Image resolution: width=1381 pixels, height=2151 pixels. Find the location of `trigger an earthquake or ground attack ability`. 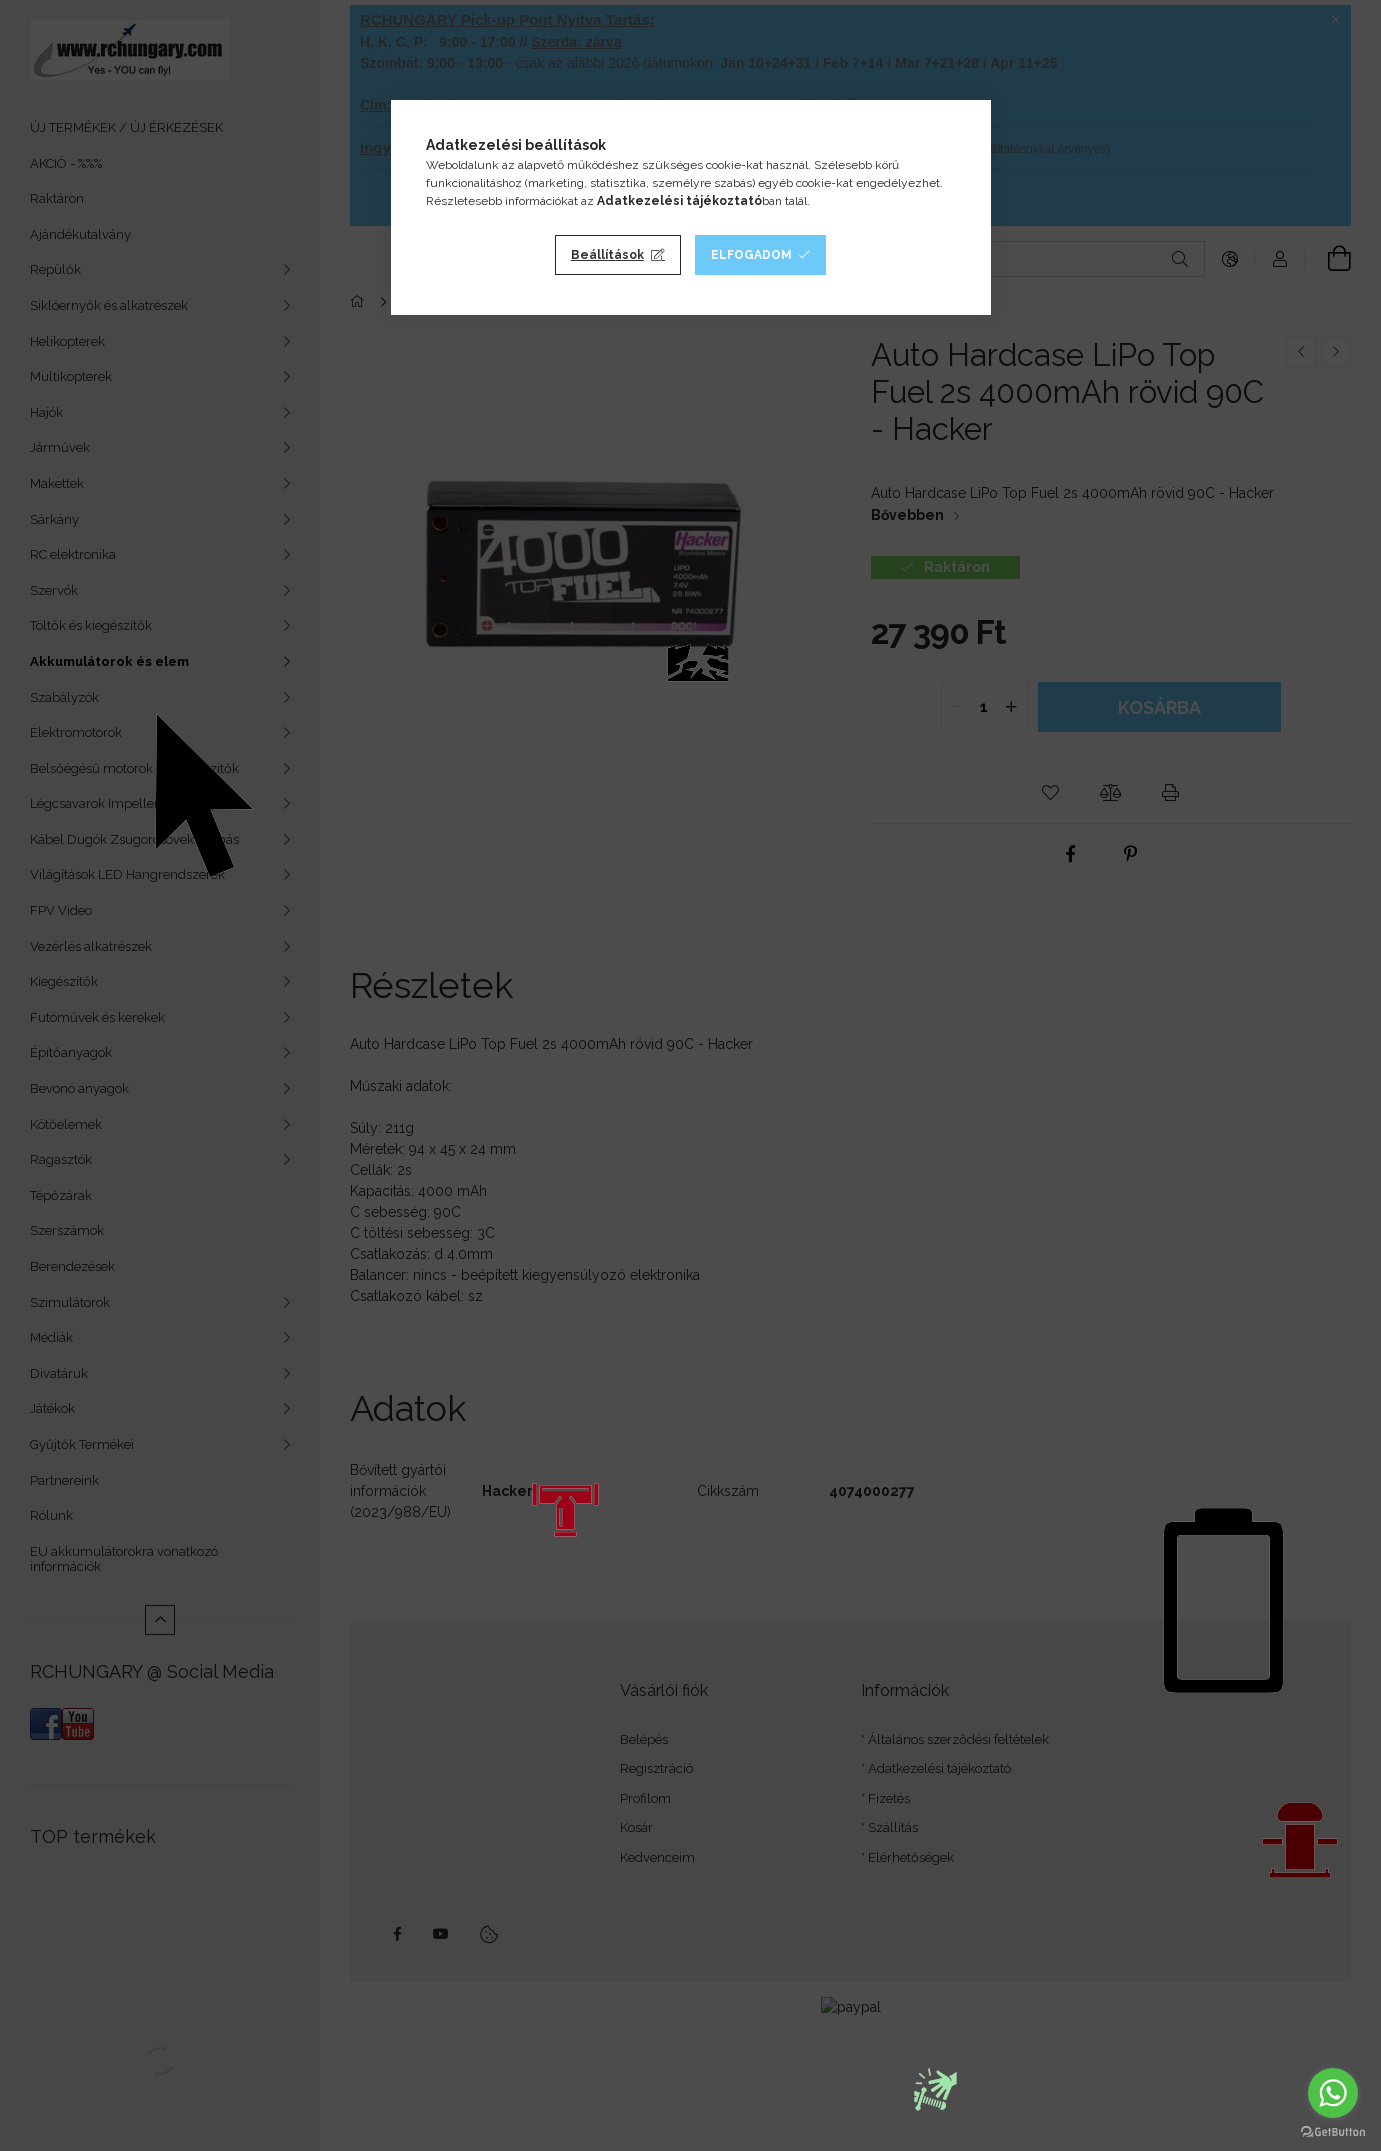

trigger an earthquake or ground attack ability is located at coordinates (698, 651).